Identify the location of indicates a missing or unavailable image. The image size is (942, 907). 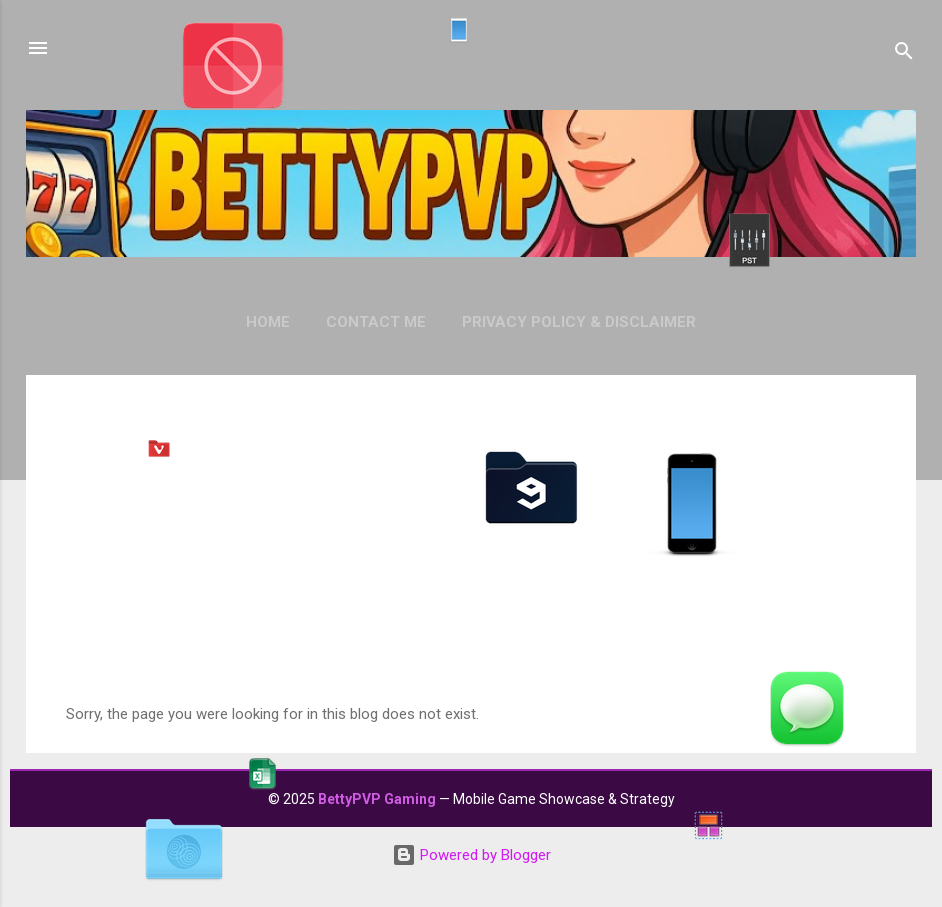
(233, 62).